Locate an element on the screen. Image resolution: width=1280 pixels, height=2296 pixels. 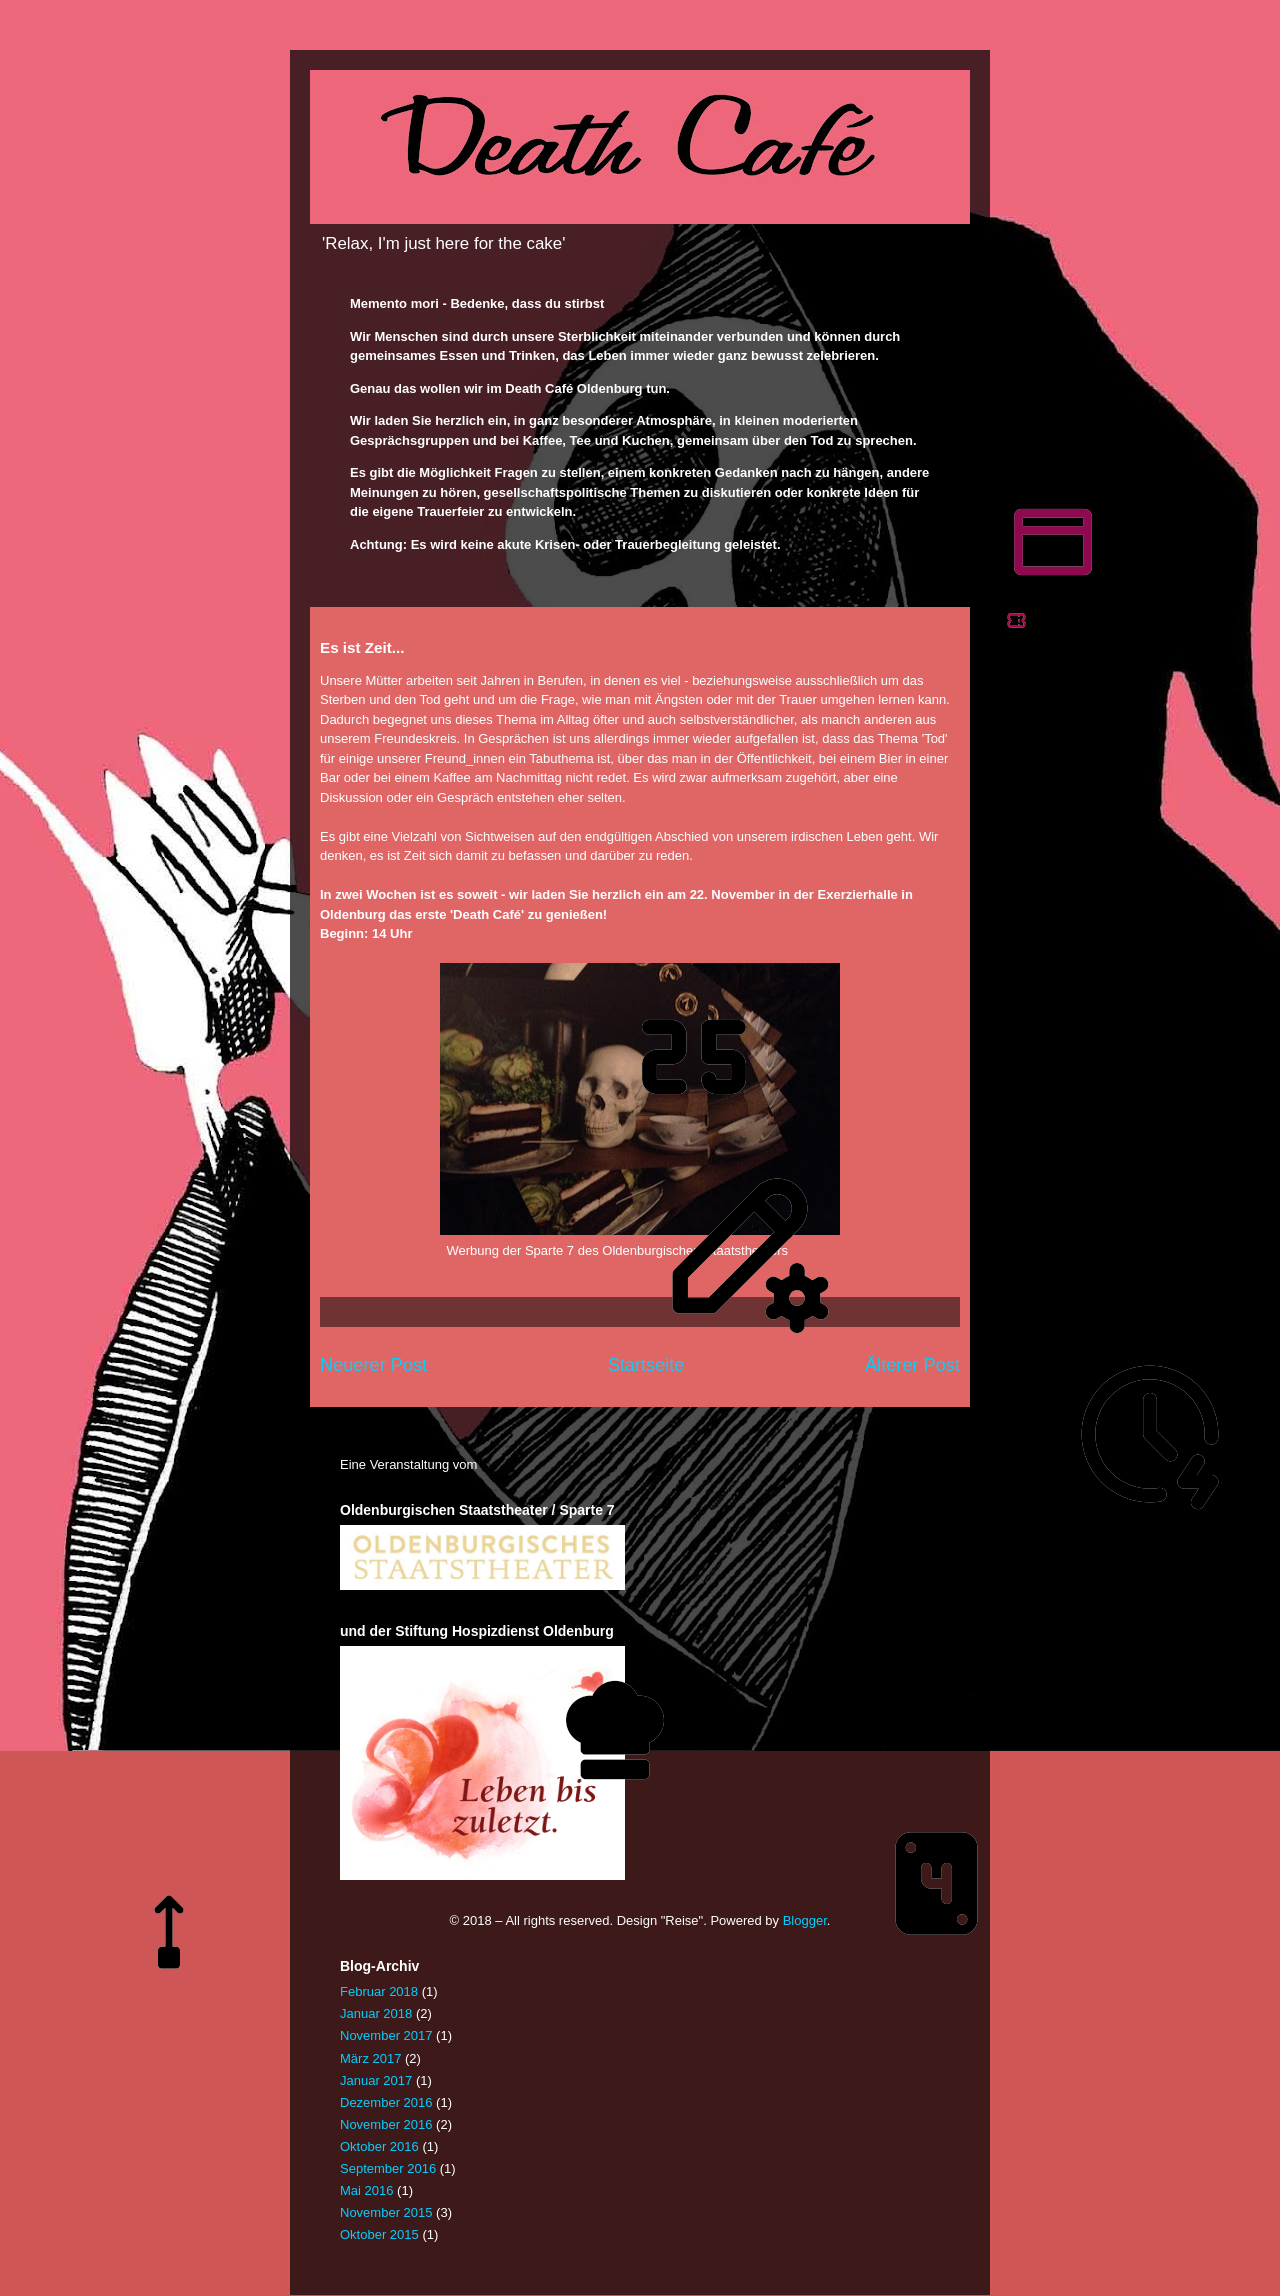
edit settings or preferences is located at coordinates (742, 1243).